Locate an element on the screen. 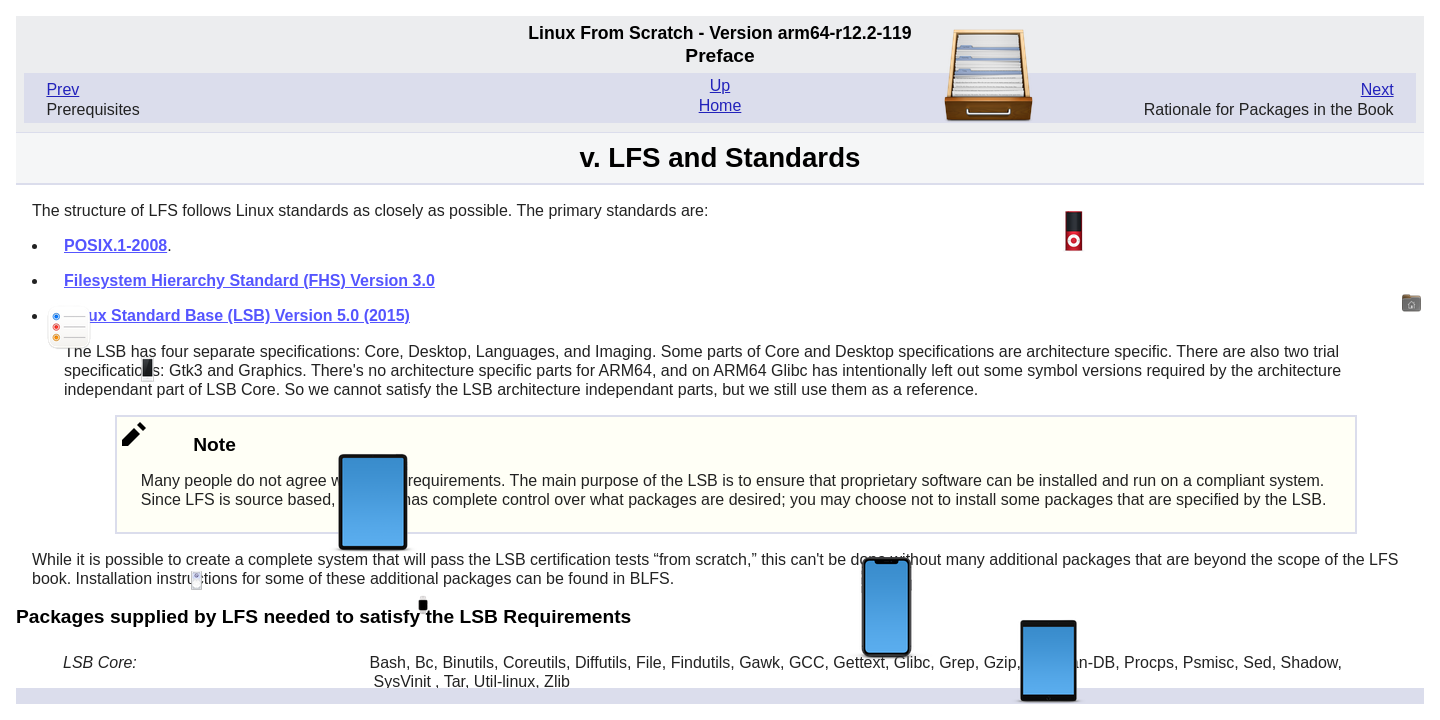  access all my files in finder is located at coordinates (988, 76).